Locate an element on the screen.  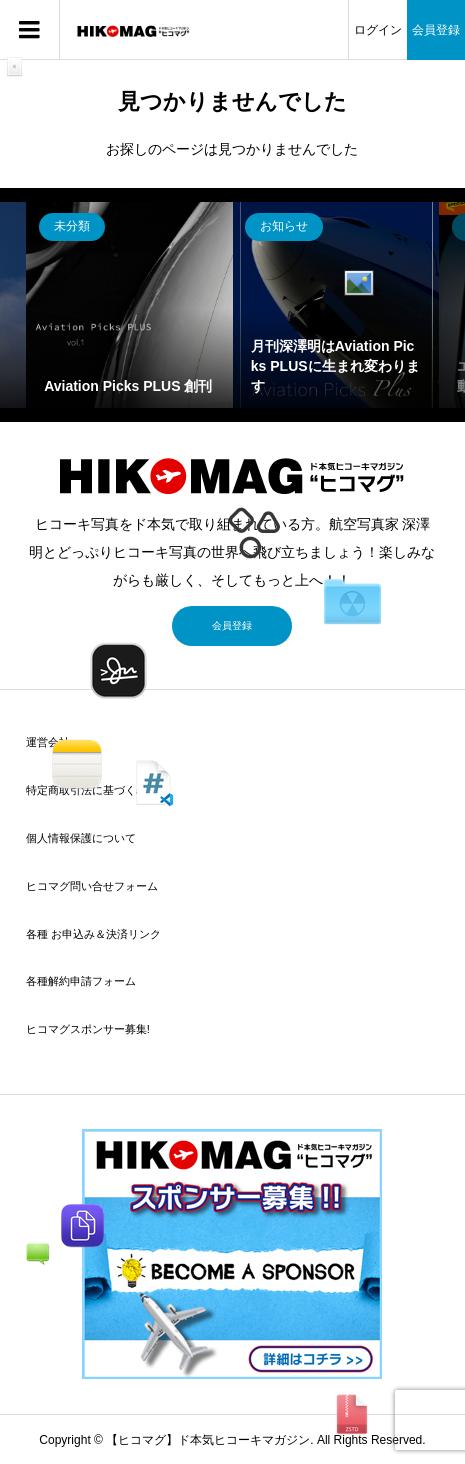
duplicate or copy a document is located at coordinates (82, 1225).